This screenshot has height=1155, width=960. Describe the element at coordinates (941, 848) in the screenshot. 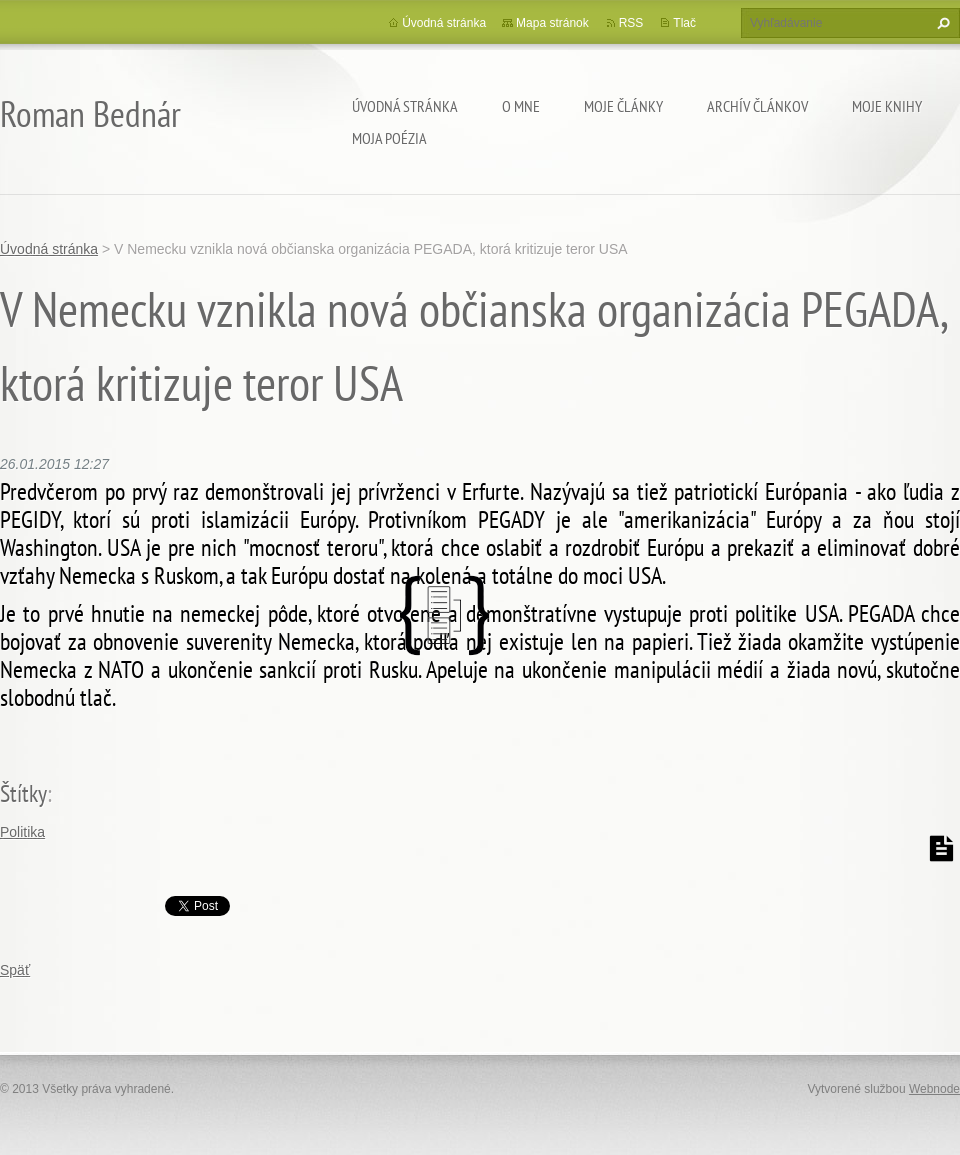

I see `view document details` at that location.